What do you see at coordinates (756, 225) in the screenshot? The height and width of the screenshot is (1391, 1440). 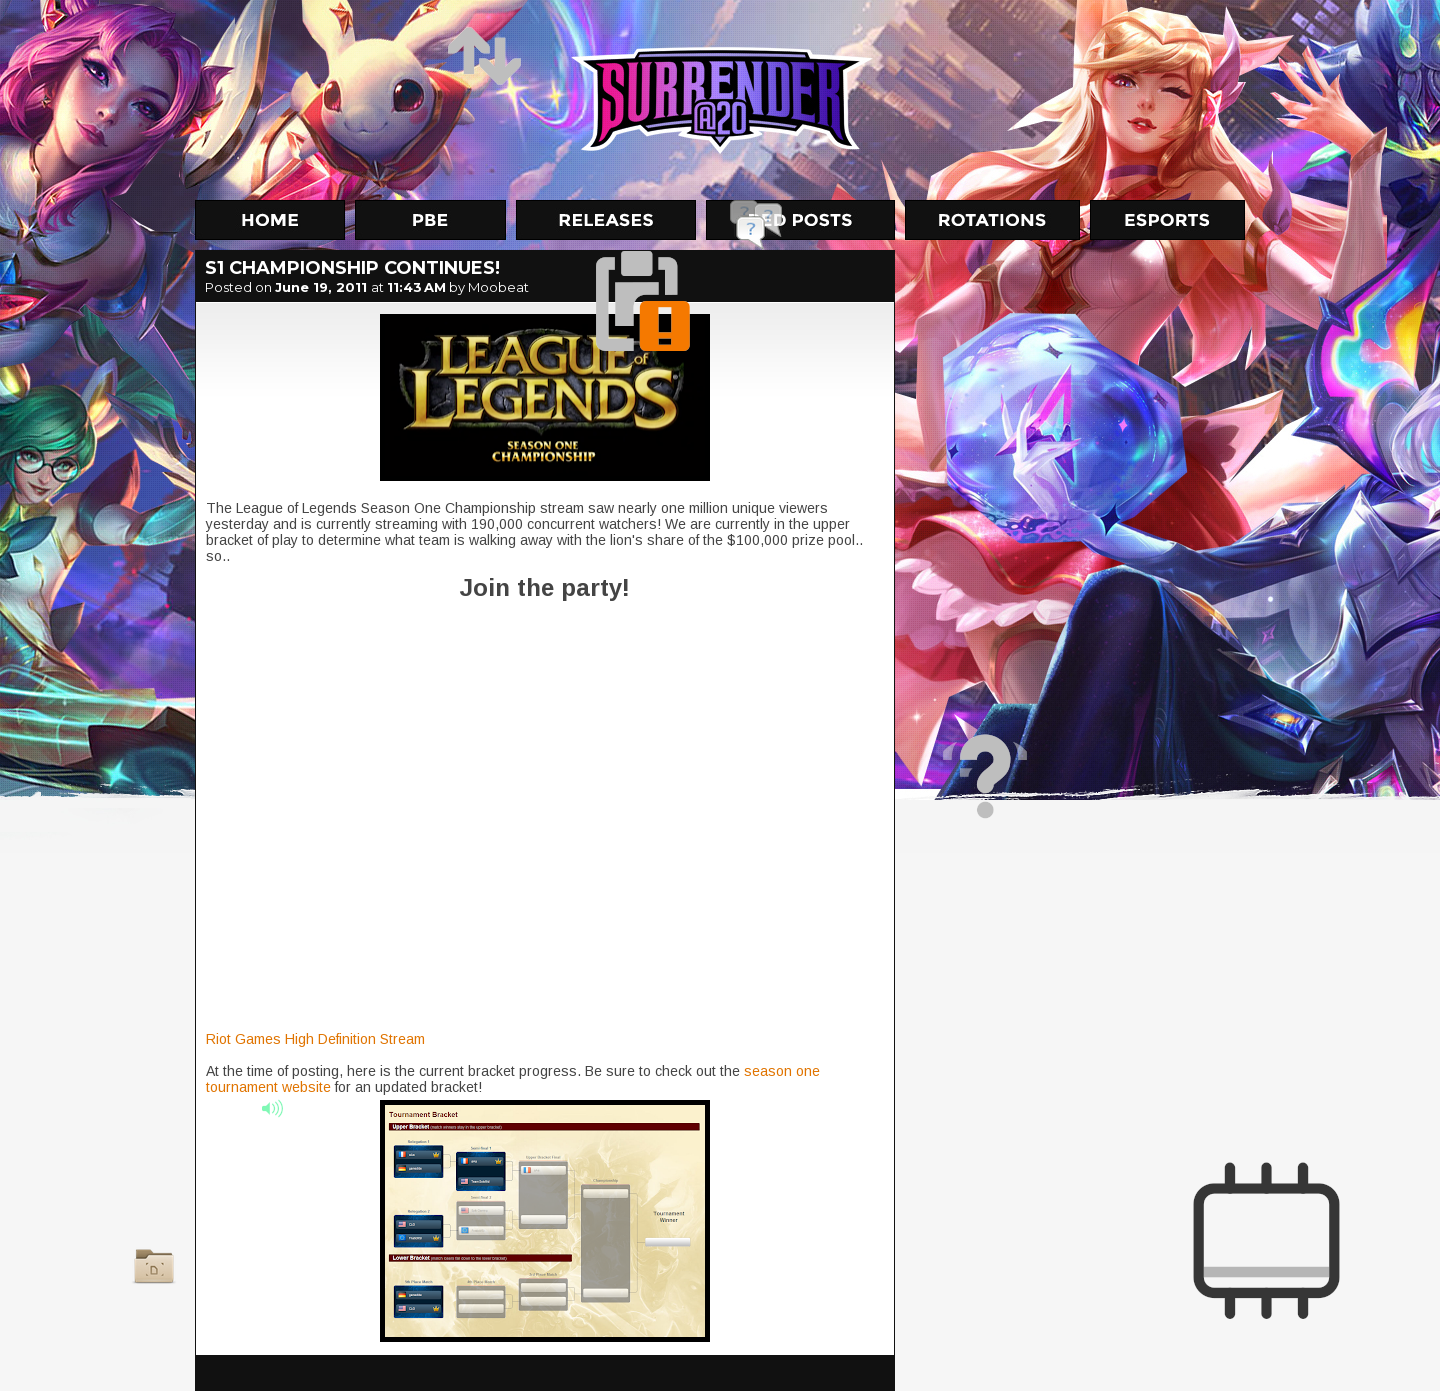 I see `access frequently asked questions` at bounding box center [756, 225].